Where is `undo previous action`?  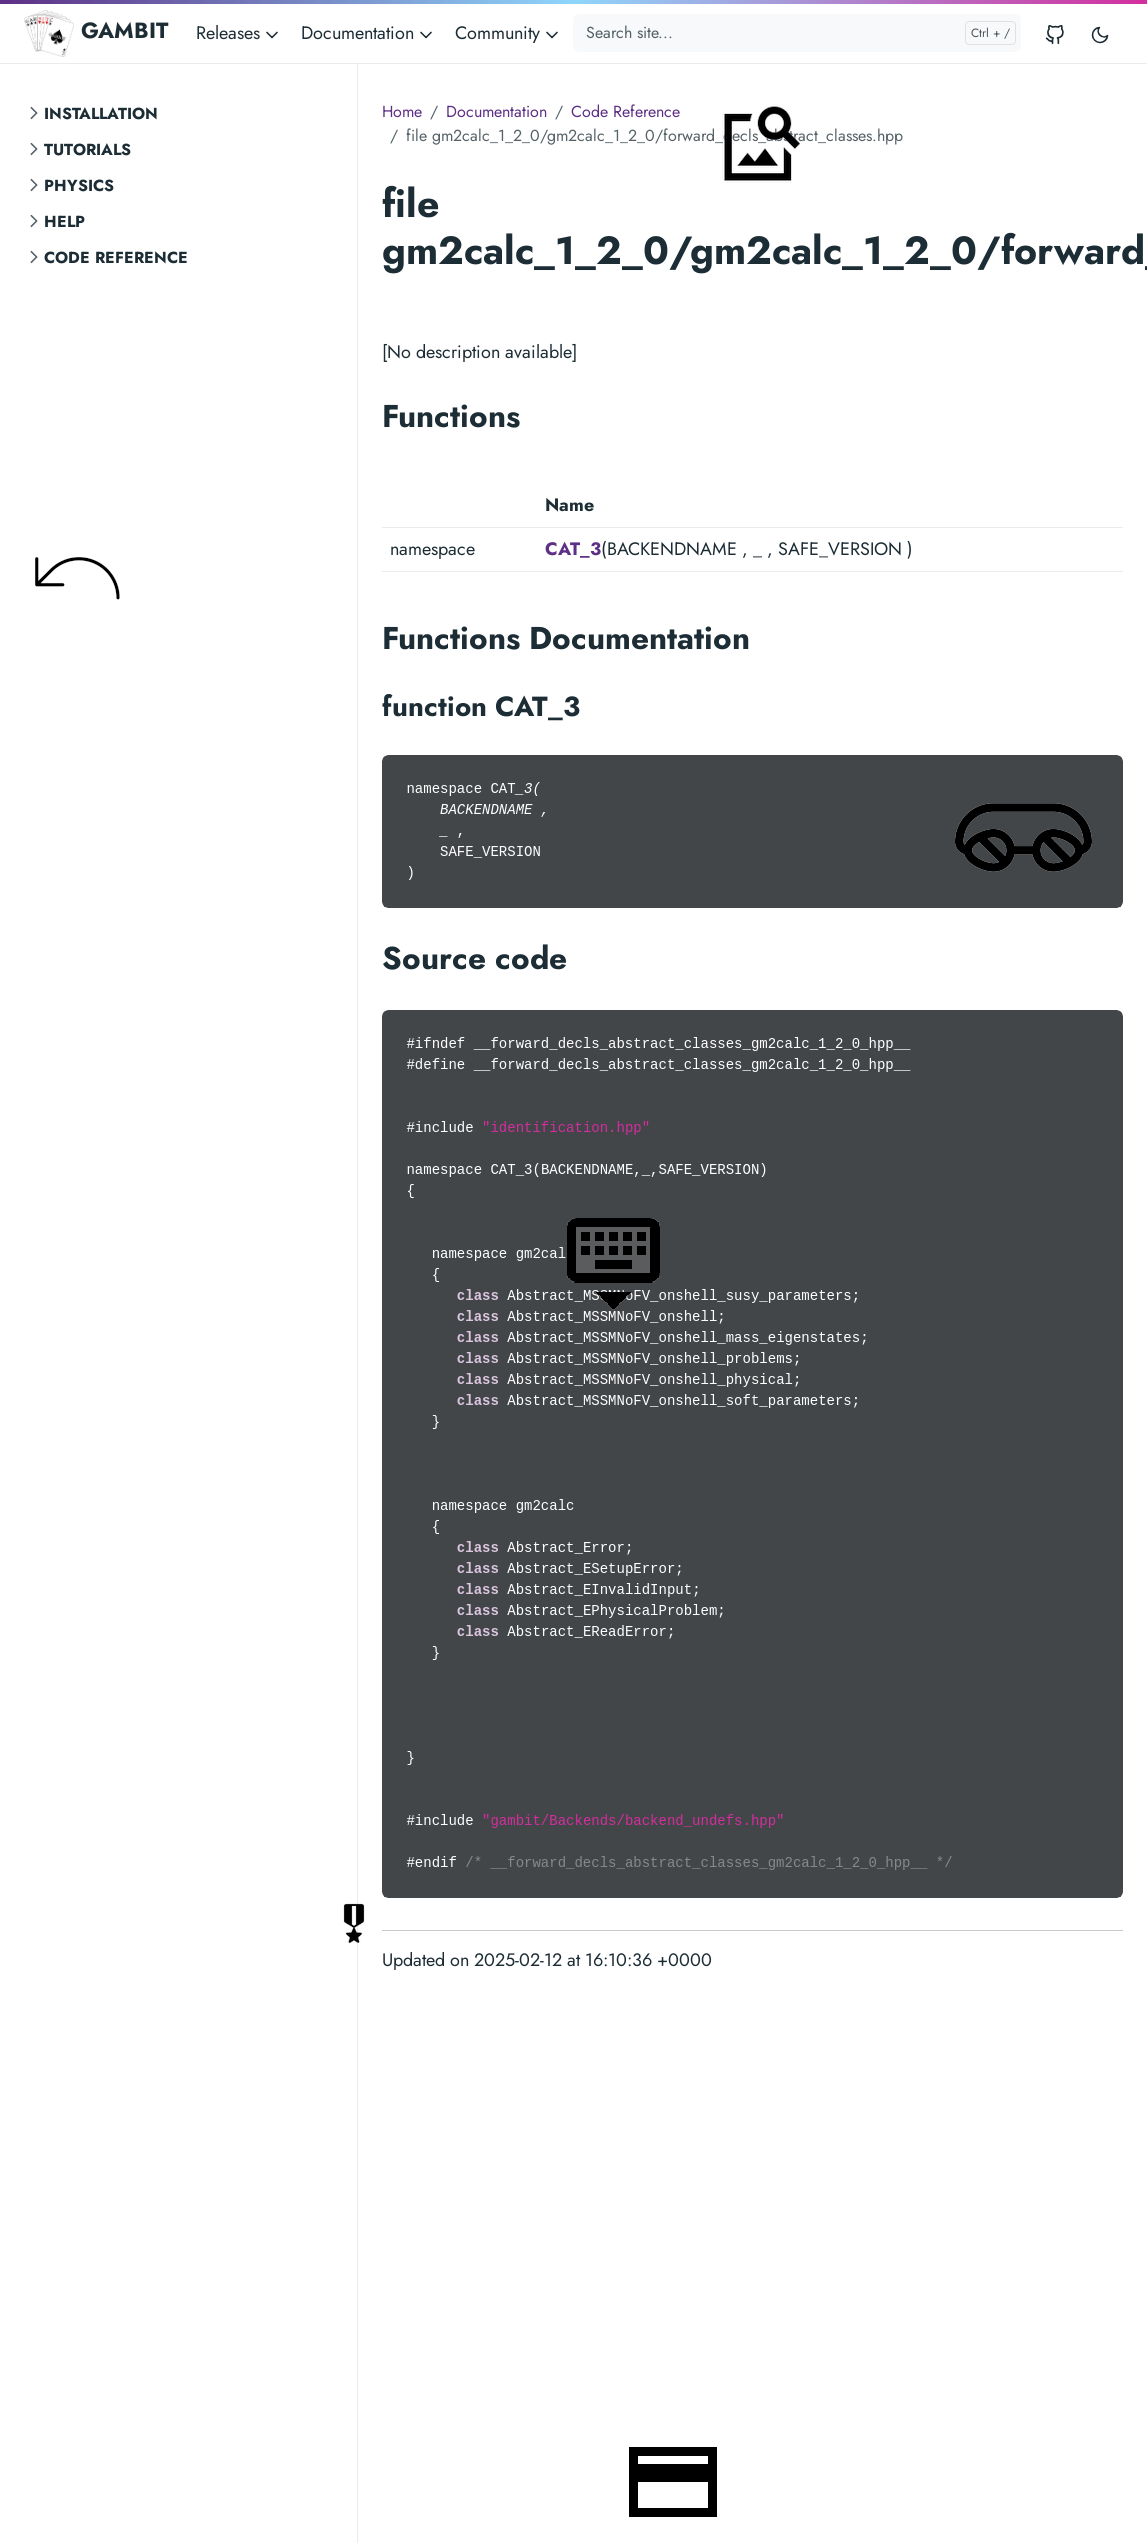
undo previous action is located at coordinates (79, 575).